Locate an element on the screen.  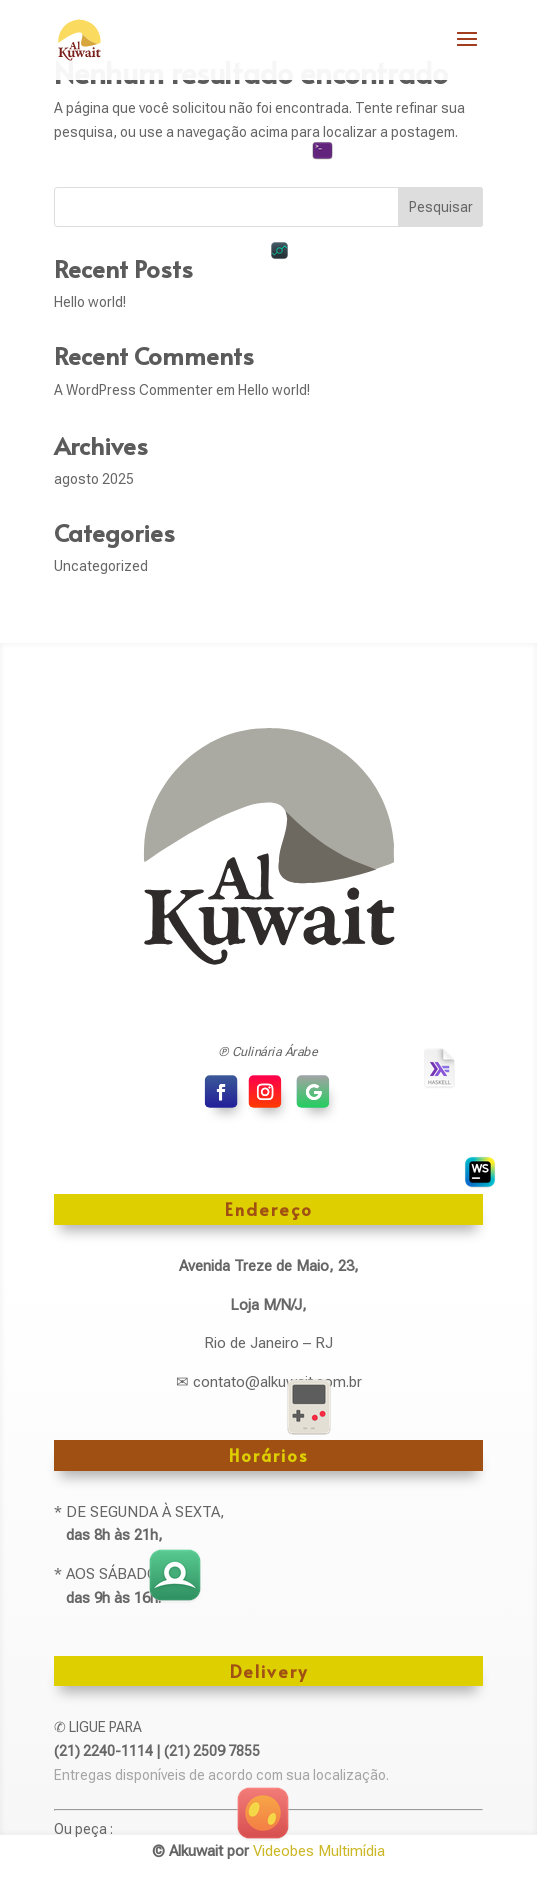
open WebStorm IDE is located at coordinates (480, 1172).